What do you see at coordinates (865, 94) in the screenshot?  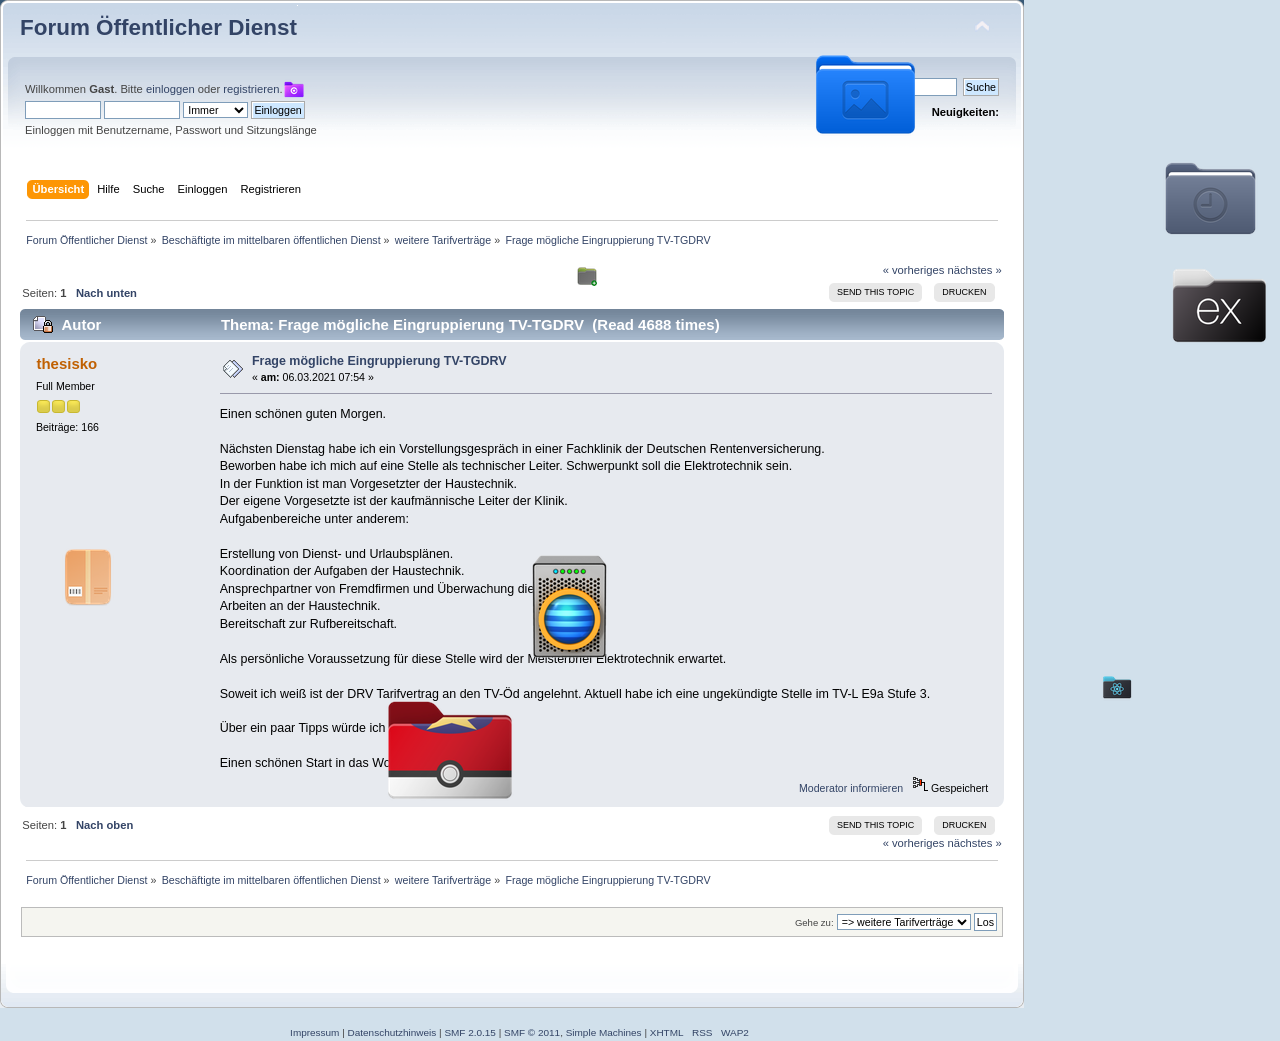 I see `open your images folder` at bounding box center [865, 94].